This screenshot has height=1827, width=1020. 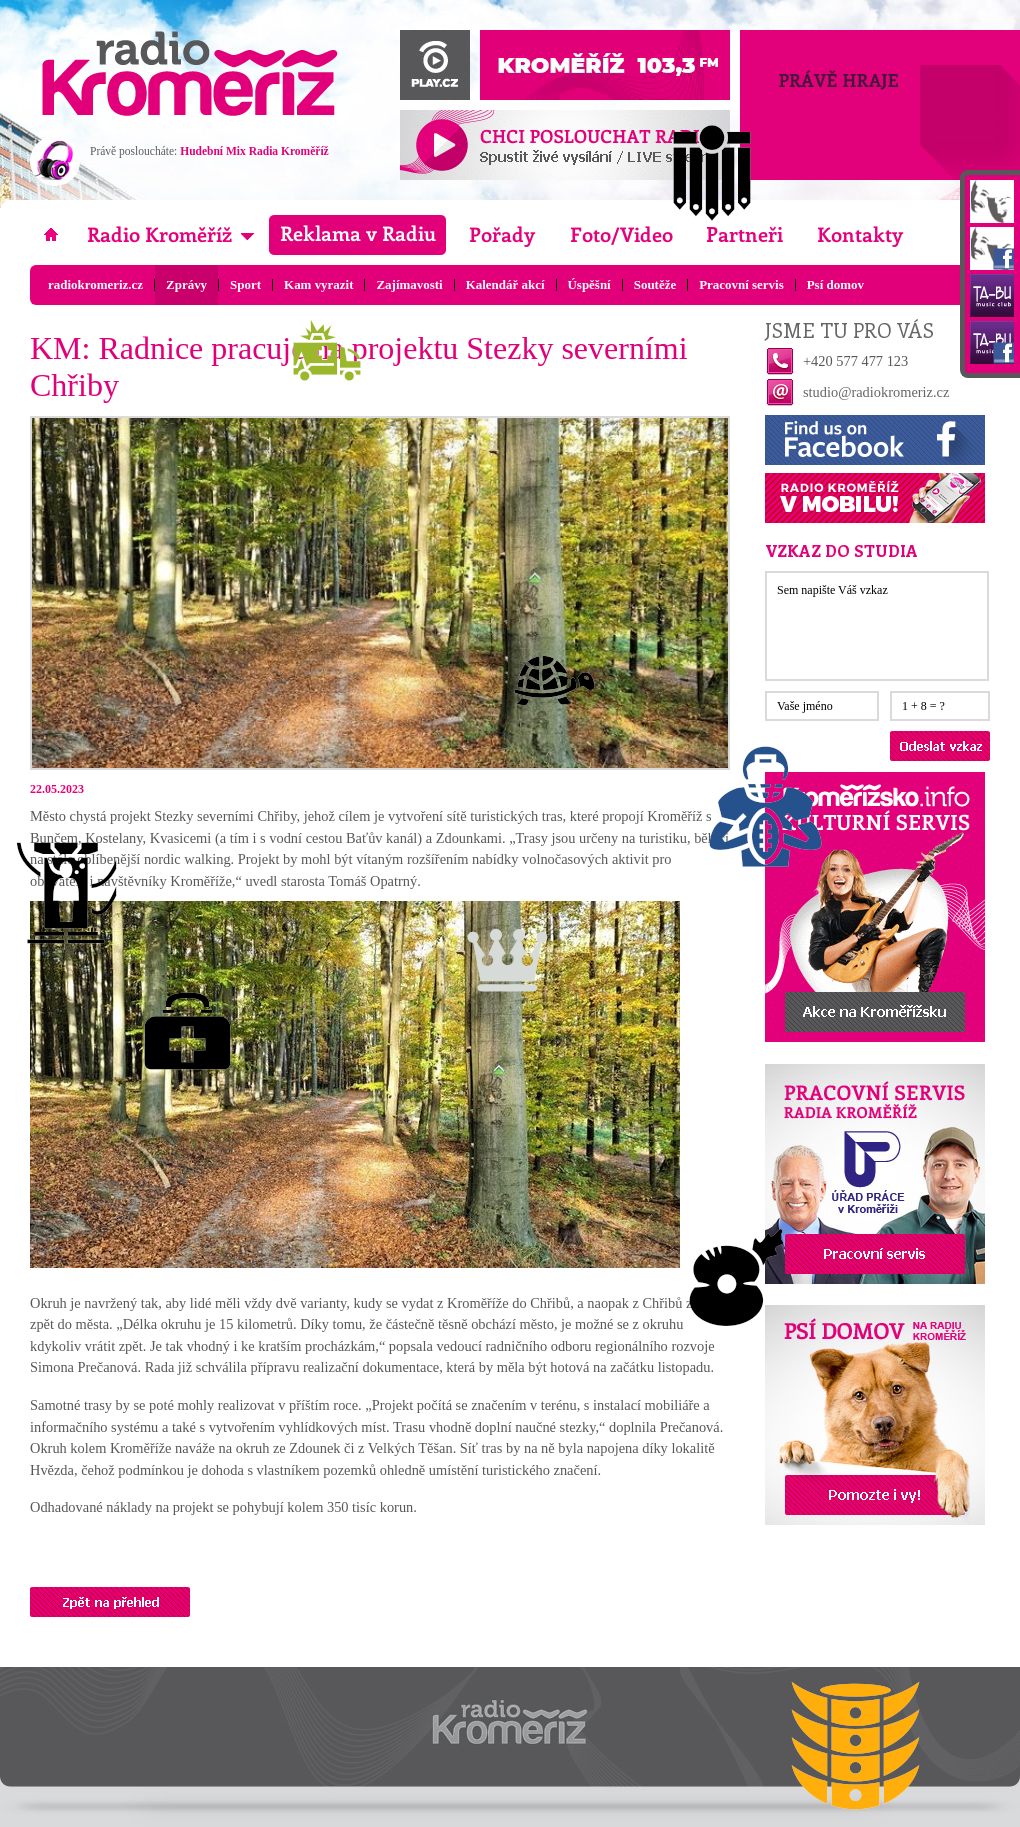 What do you see at coordinates (712, 173) in the screenshot?
I see `select ancient roman armor piece` at bounding box center [712, 173].